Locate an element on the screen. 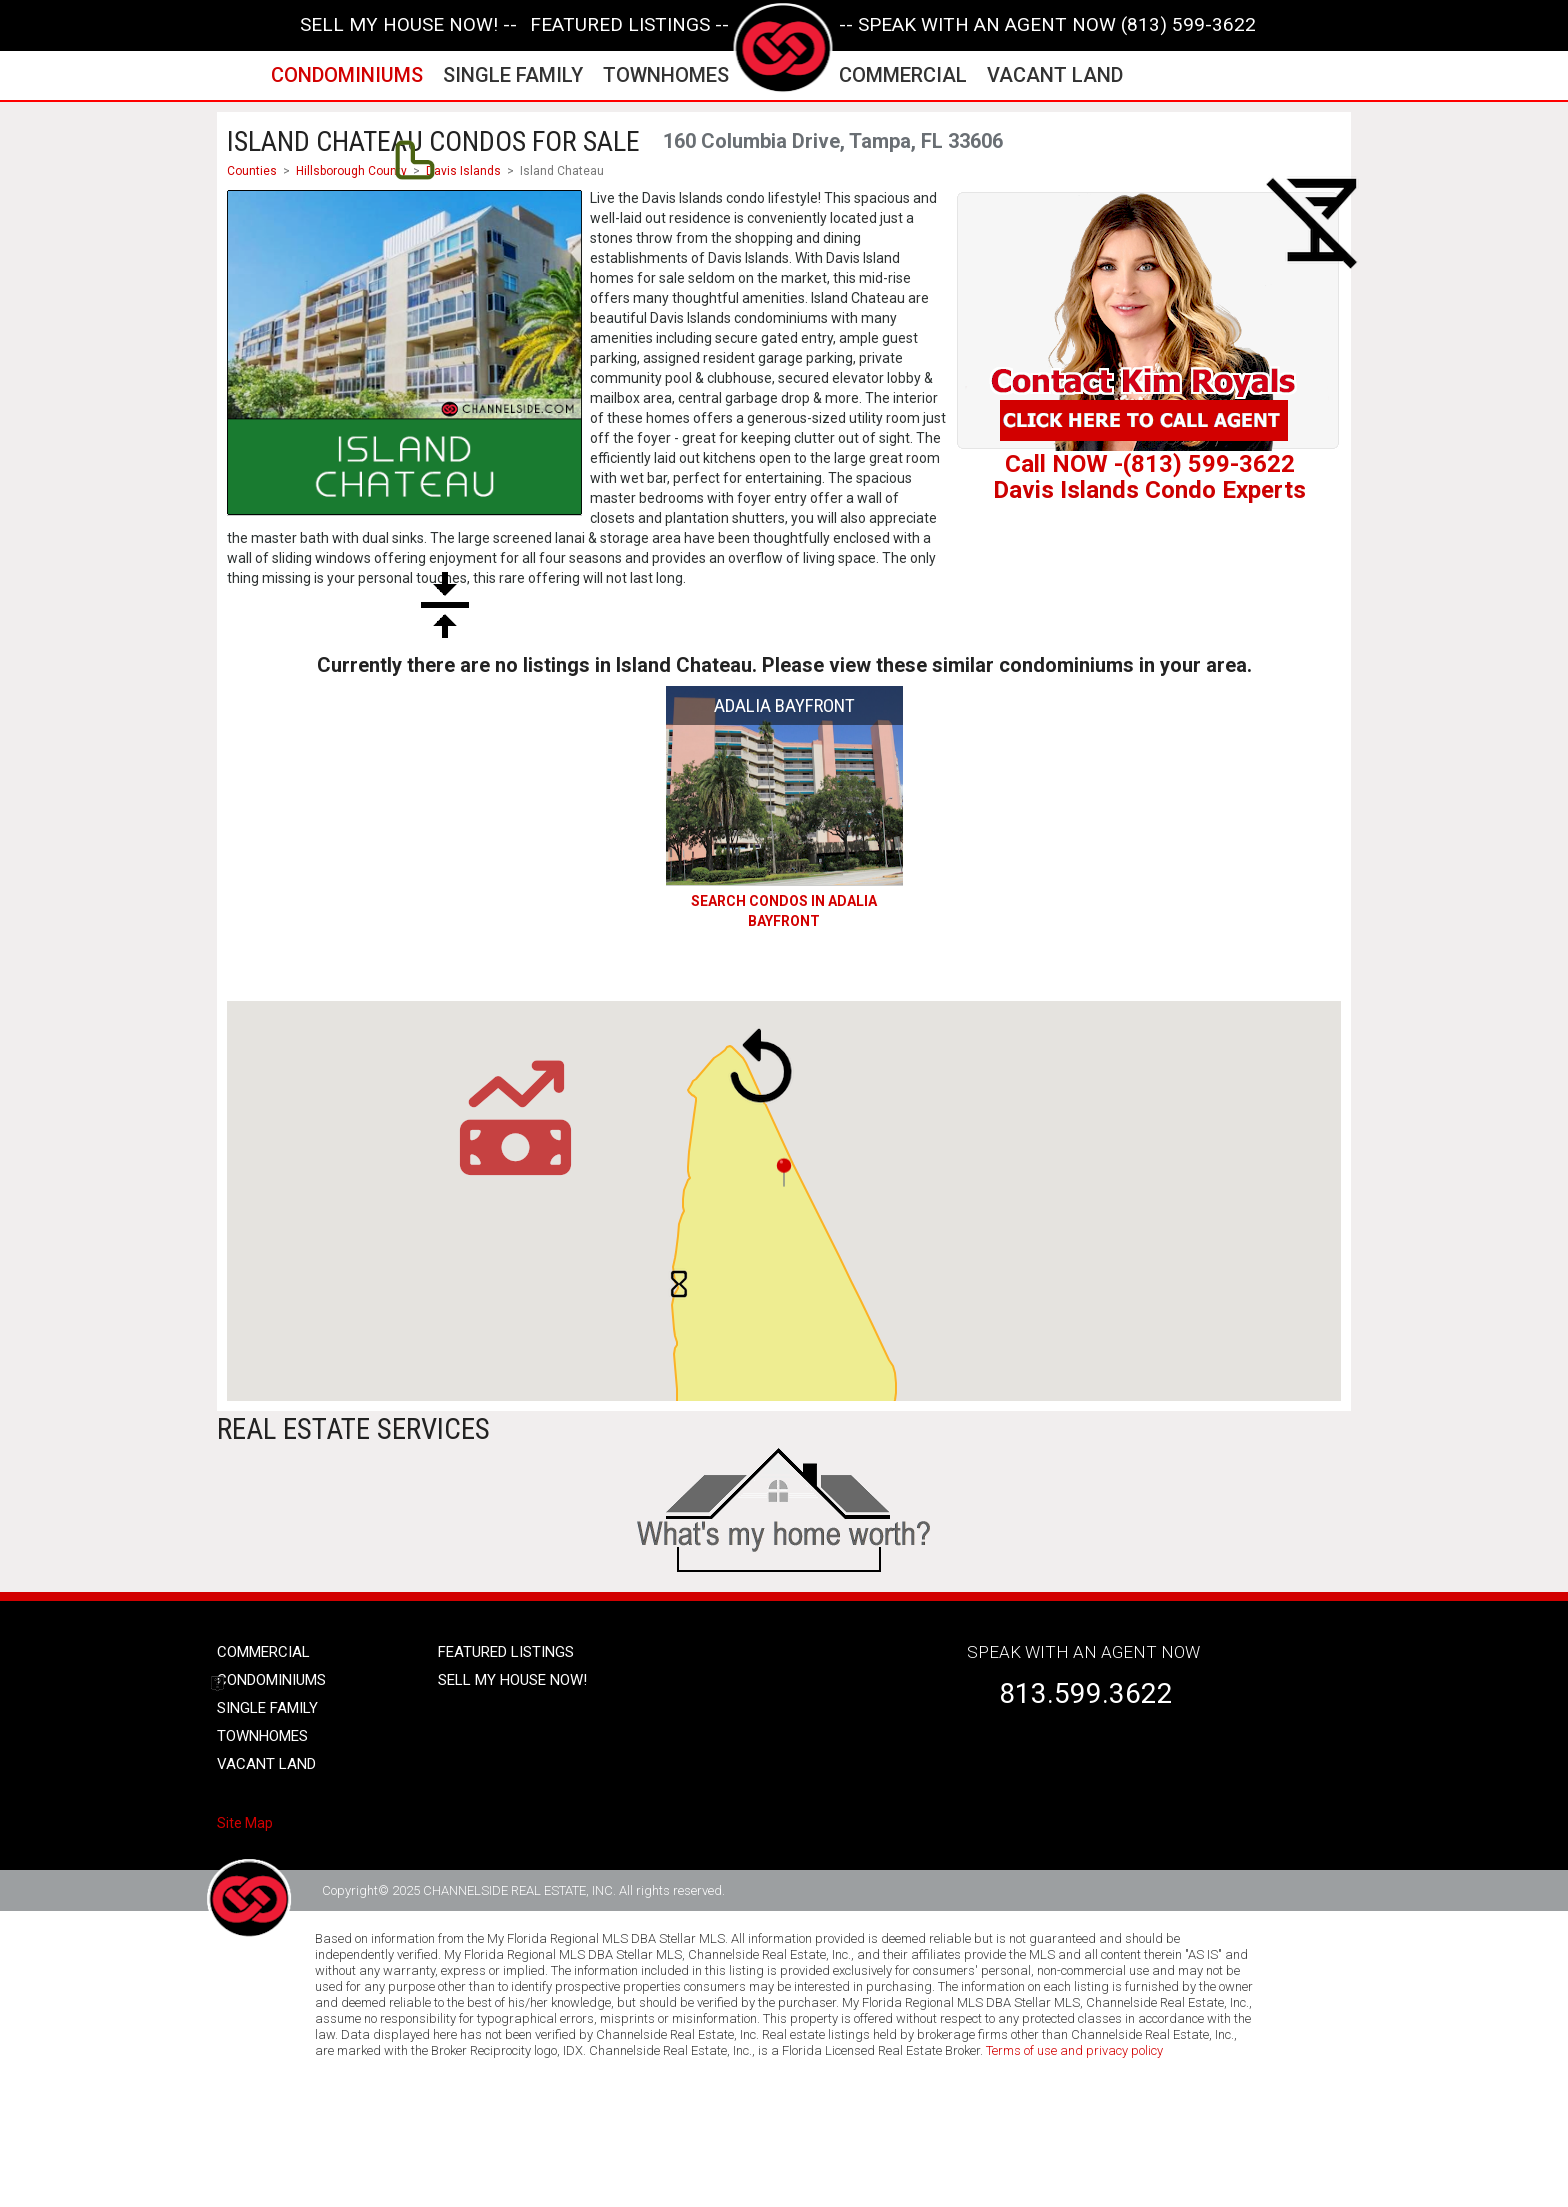 Image resolution: width=1568 pixels, height=2207 pixels. vertically center align selected content is located at coordinates (445, 605).